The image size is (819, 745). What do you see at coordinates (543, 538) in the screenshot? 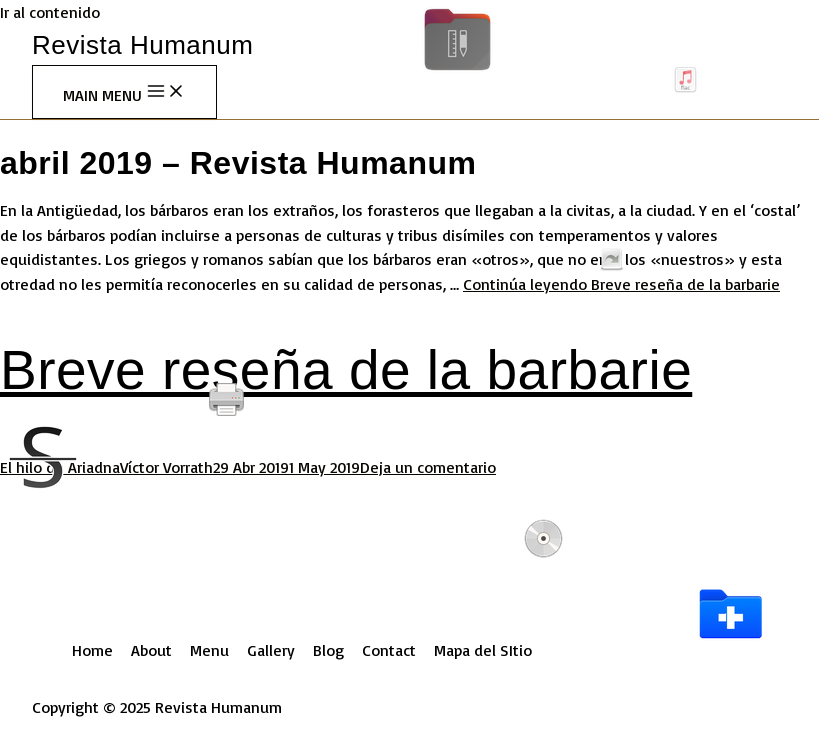
I see `indicates a CD-R or recordable disc drive` at bounding box center [543, 538].